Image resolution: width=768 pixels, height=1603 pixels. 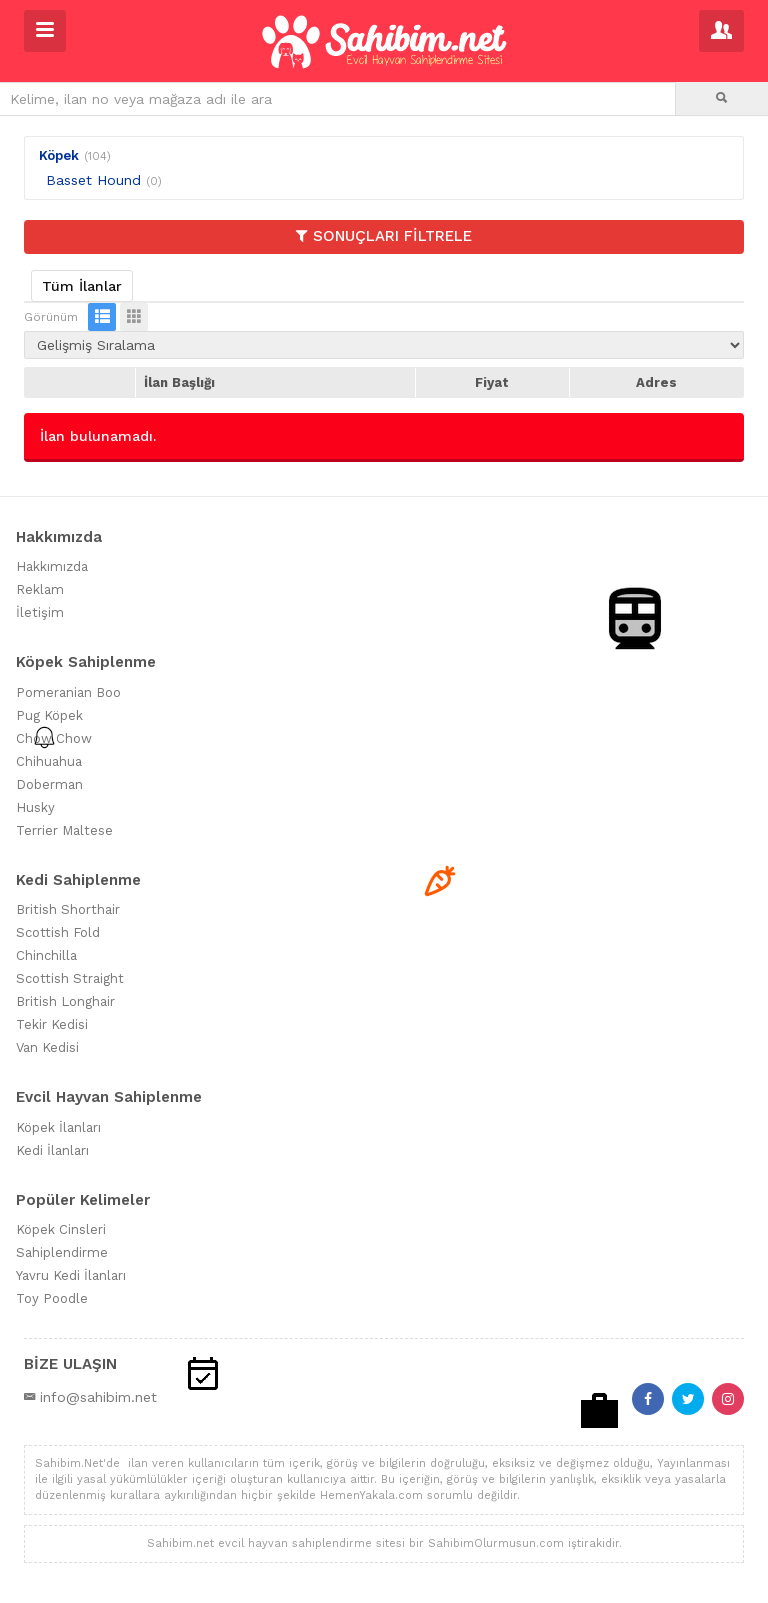 I want to click on event confirmed or available, so click(x=203, y=1375).